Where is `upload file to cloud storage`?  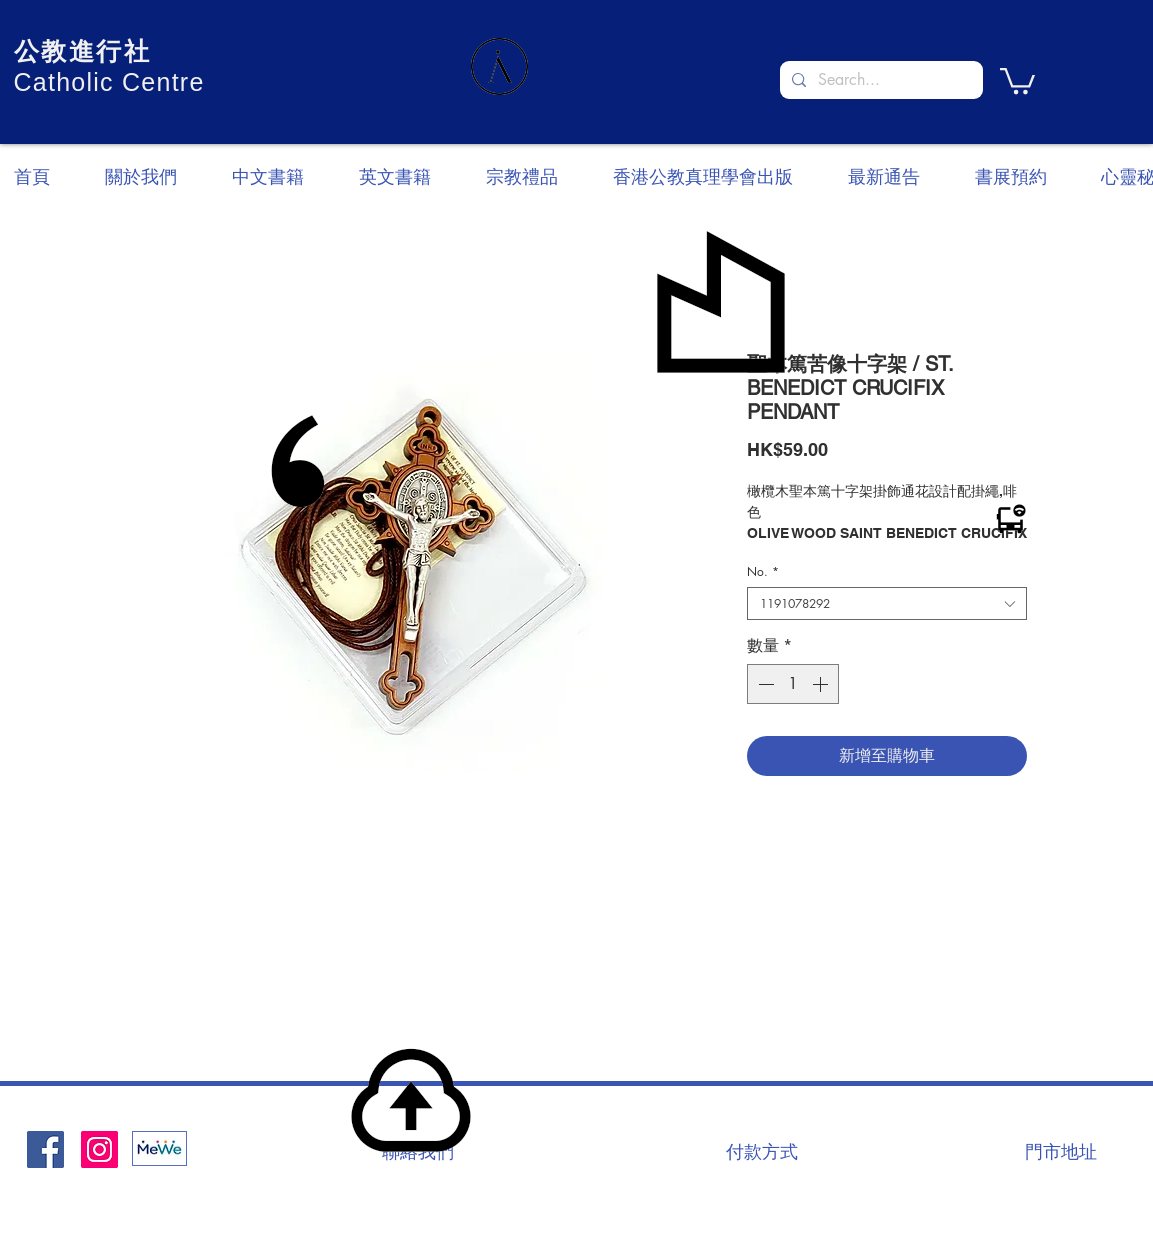
upload file to cloud storage is located at coordinates (411, 1103).